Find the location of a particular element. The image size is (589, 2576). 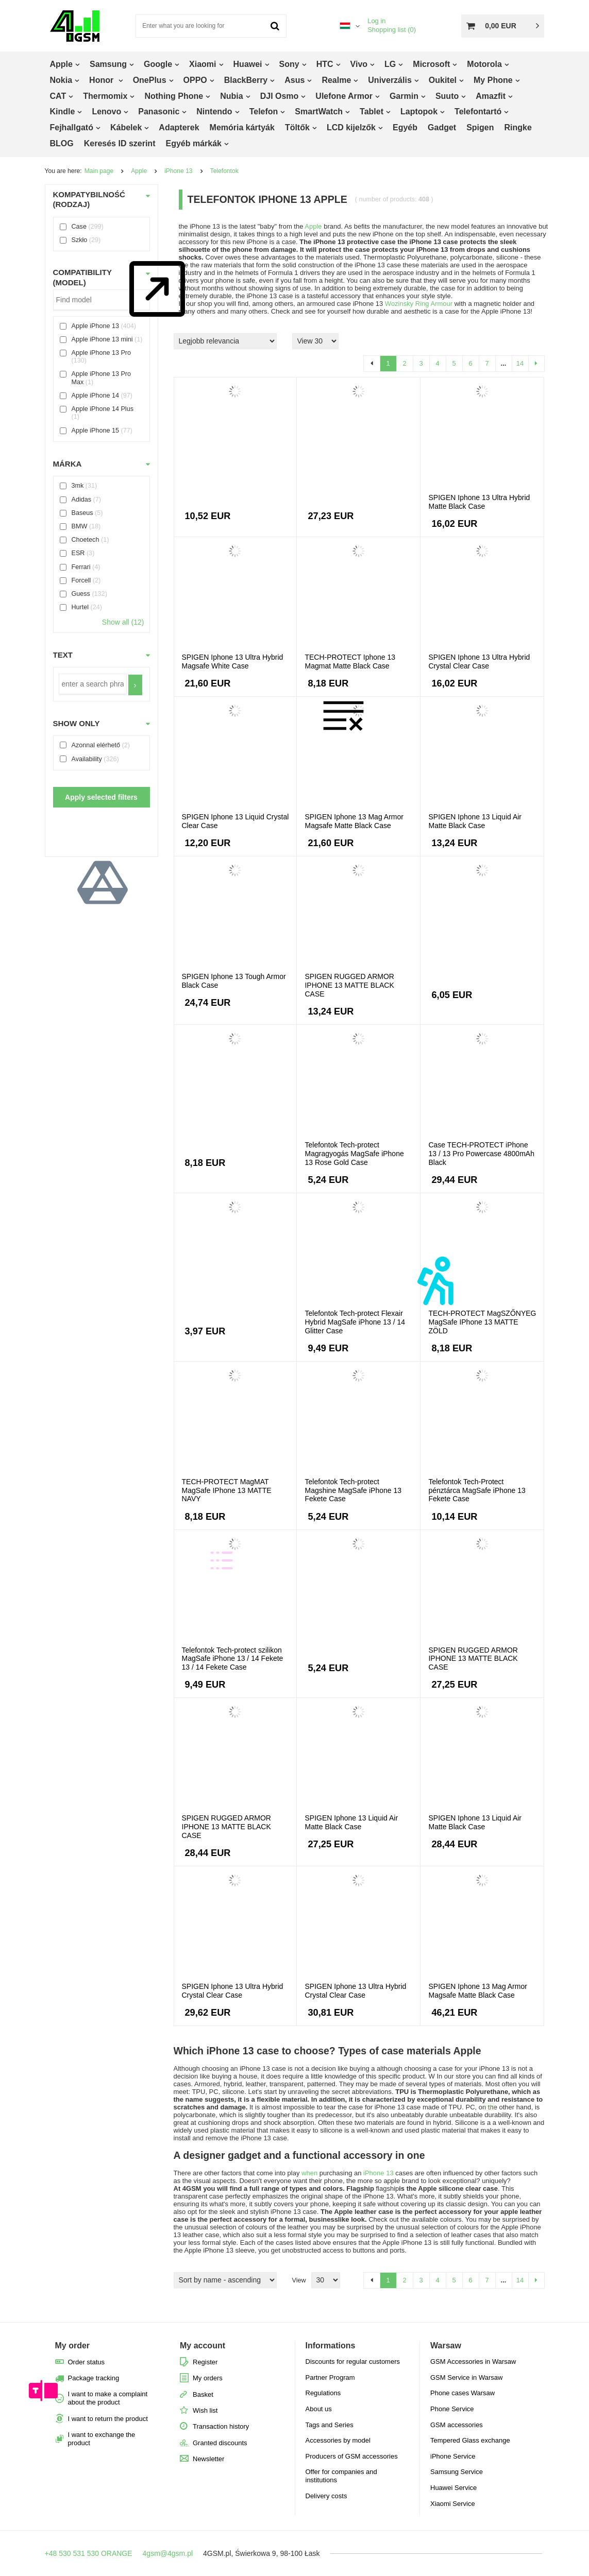

clear all items from a list is located at coordinates (343, 715).